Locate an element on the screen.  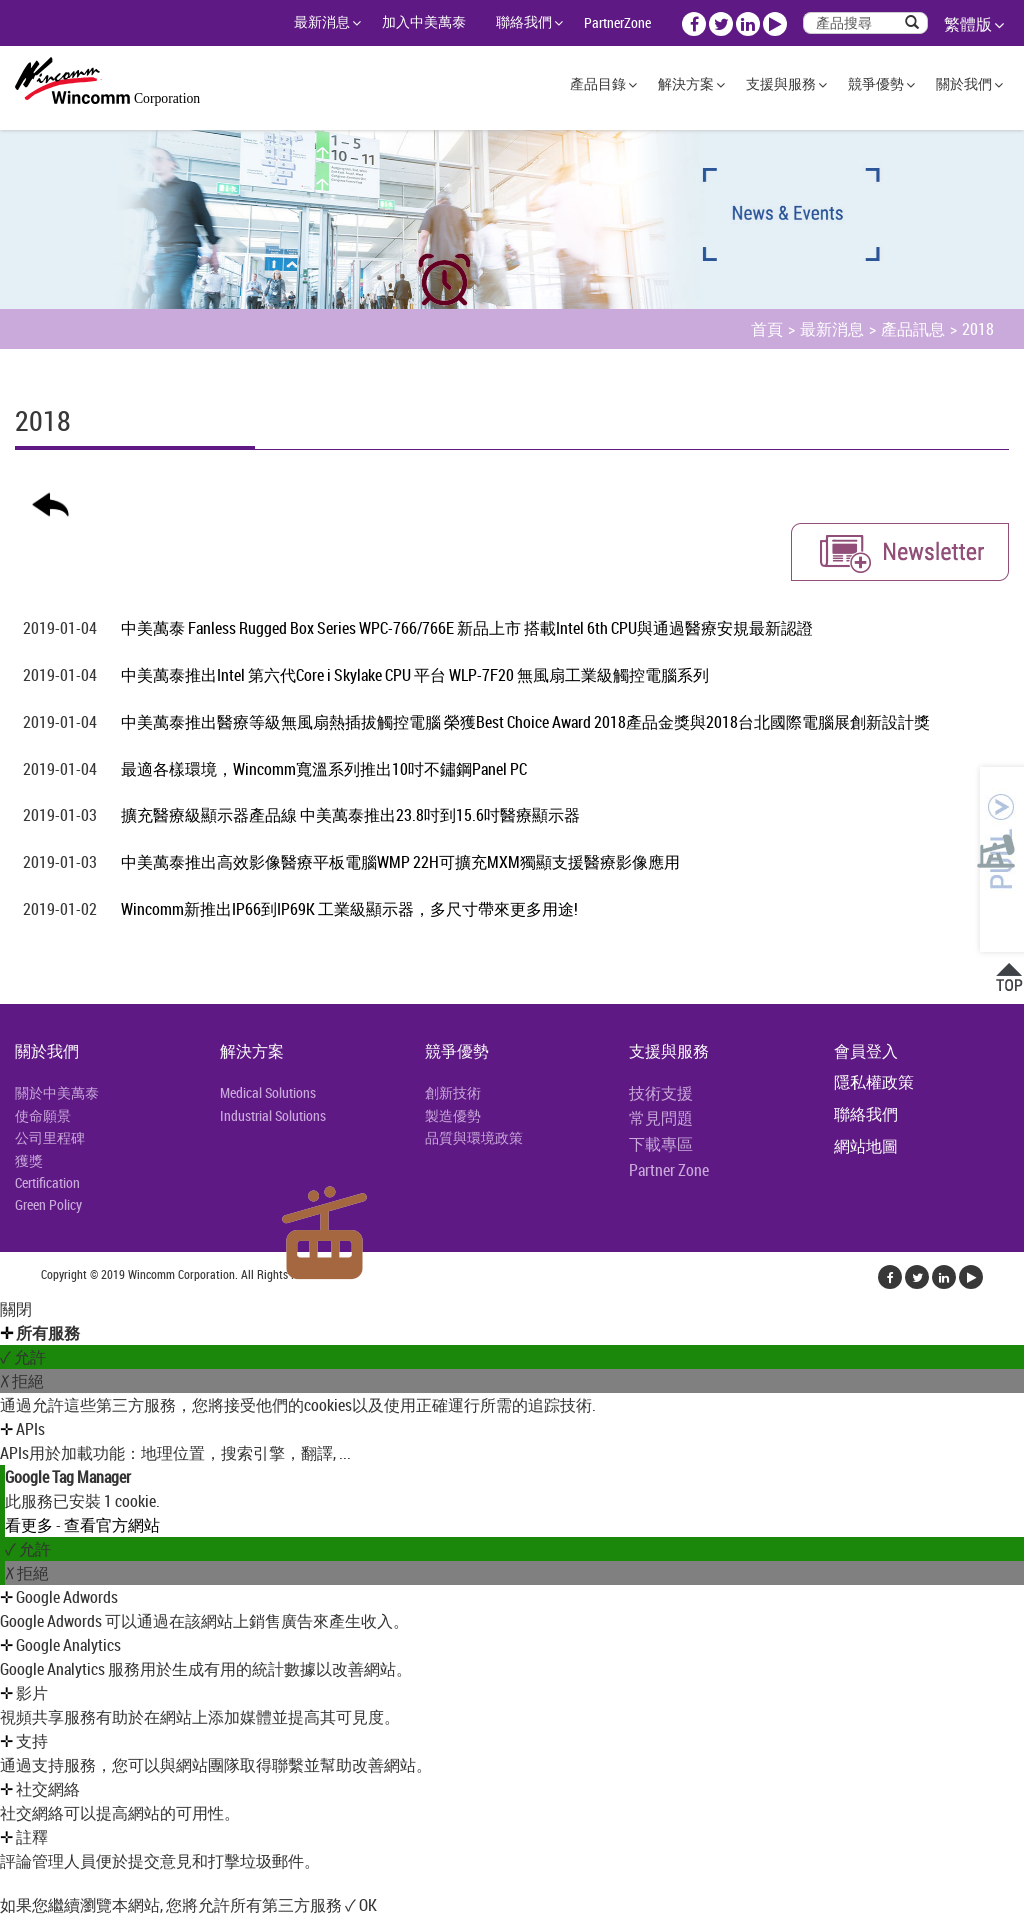
set or manage alarms is located at coordinates (444, 279).